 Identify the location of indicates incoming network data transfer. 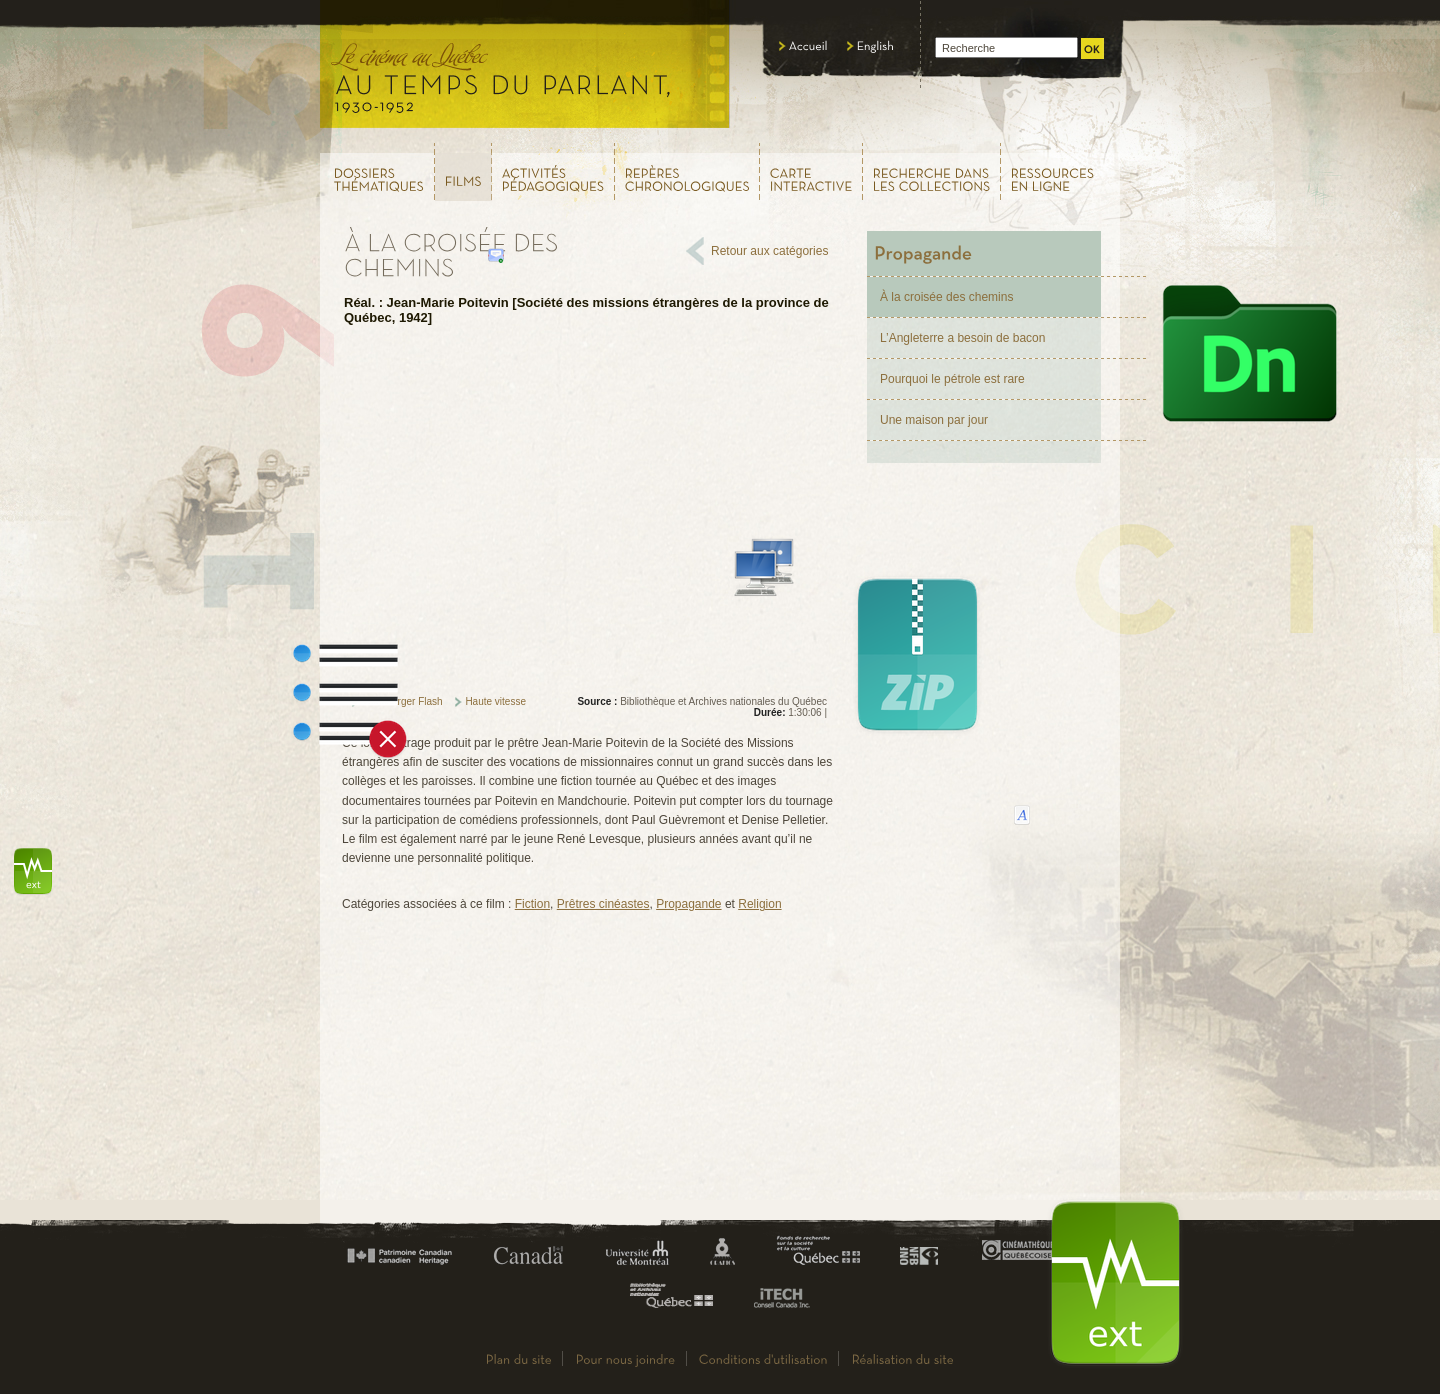
(763, 567).